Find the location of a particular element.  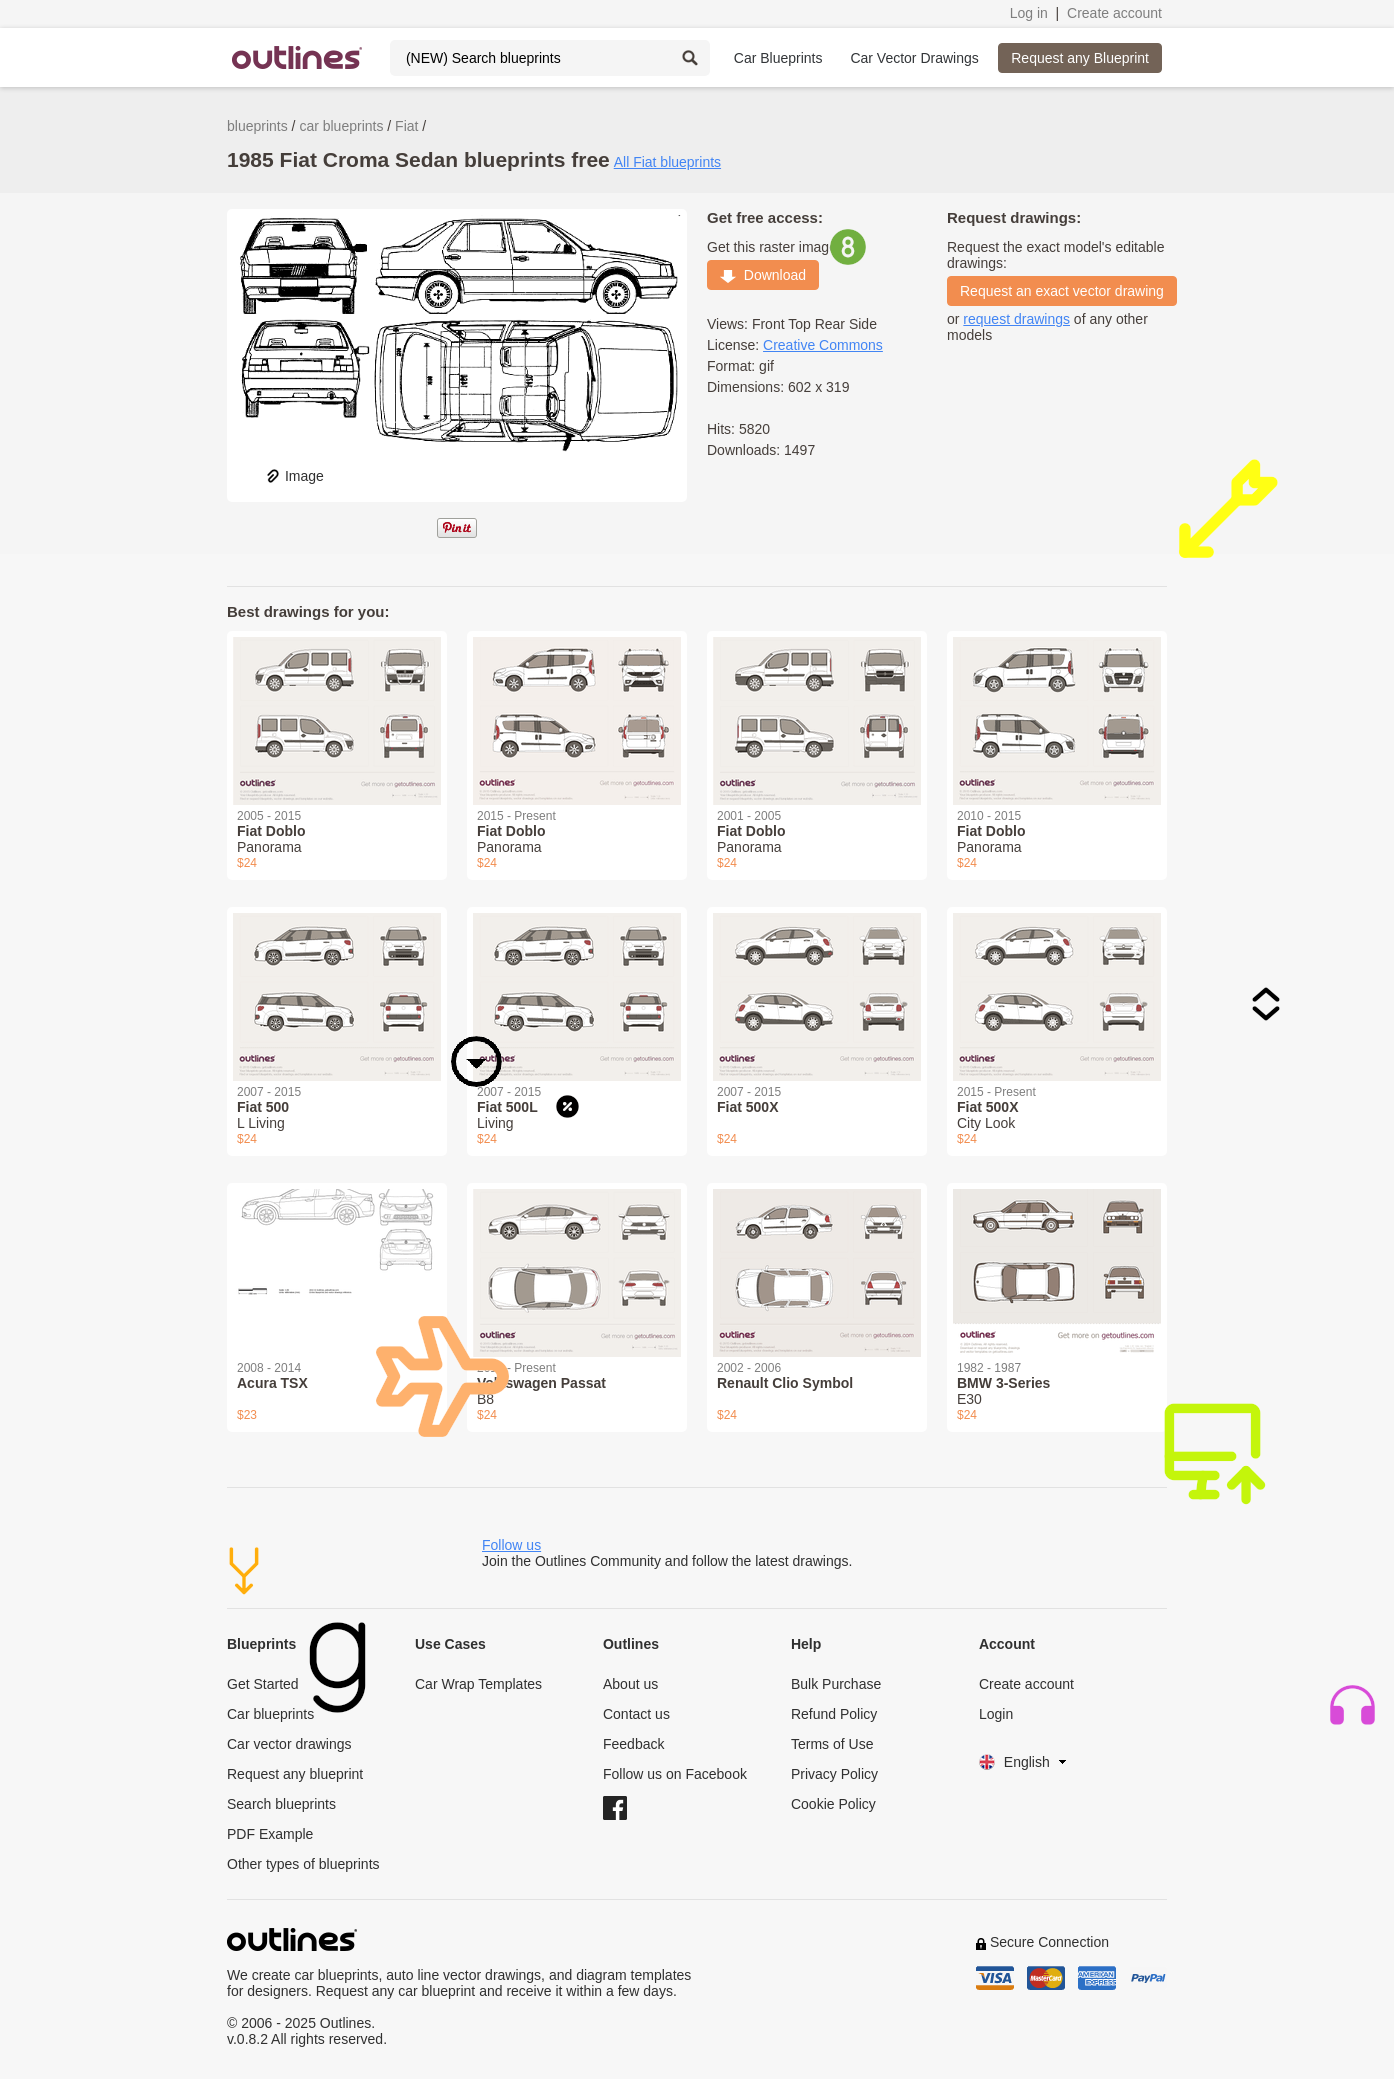

access audio or music player is located at coordinates (1352, 1707).